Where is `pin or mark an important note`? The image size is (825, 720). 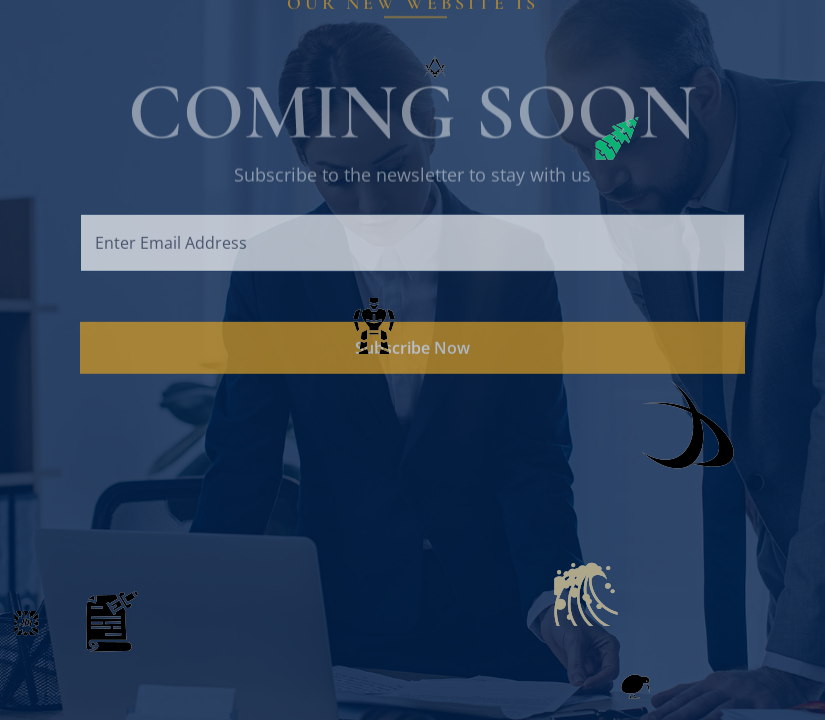 pin or mark an important note is located at coordinates (109, 621).